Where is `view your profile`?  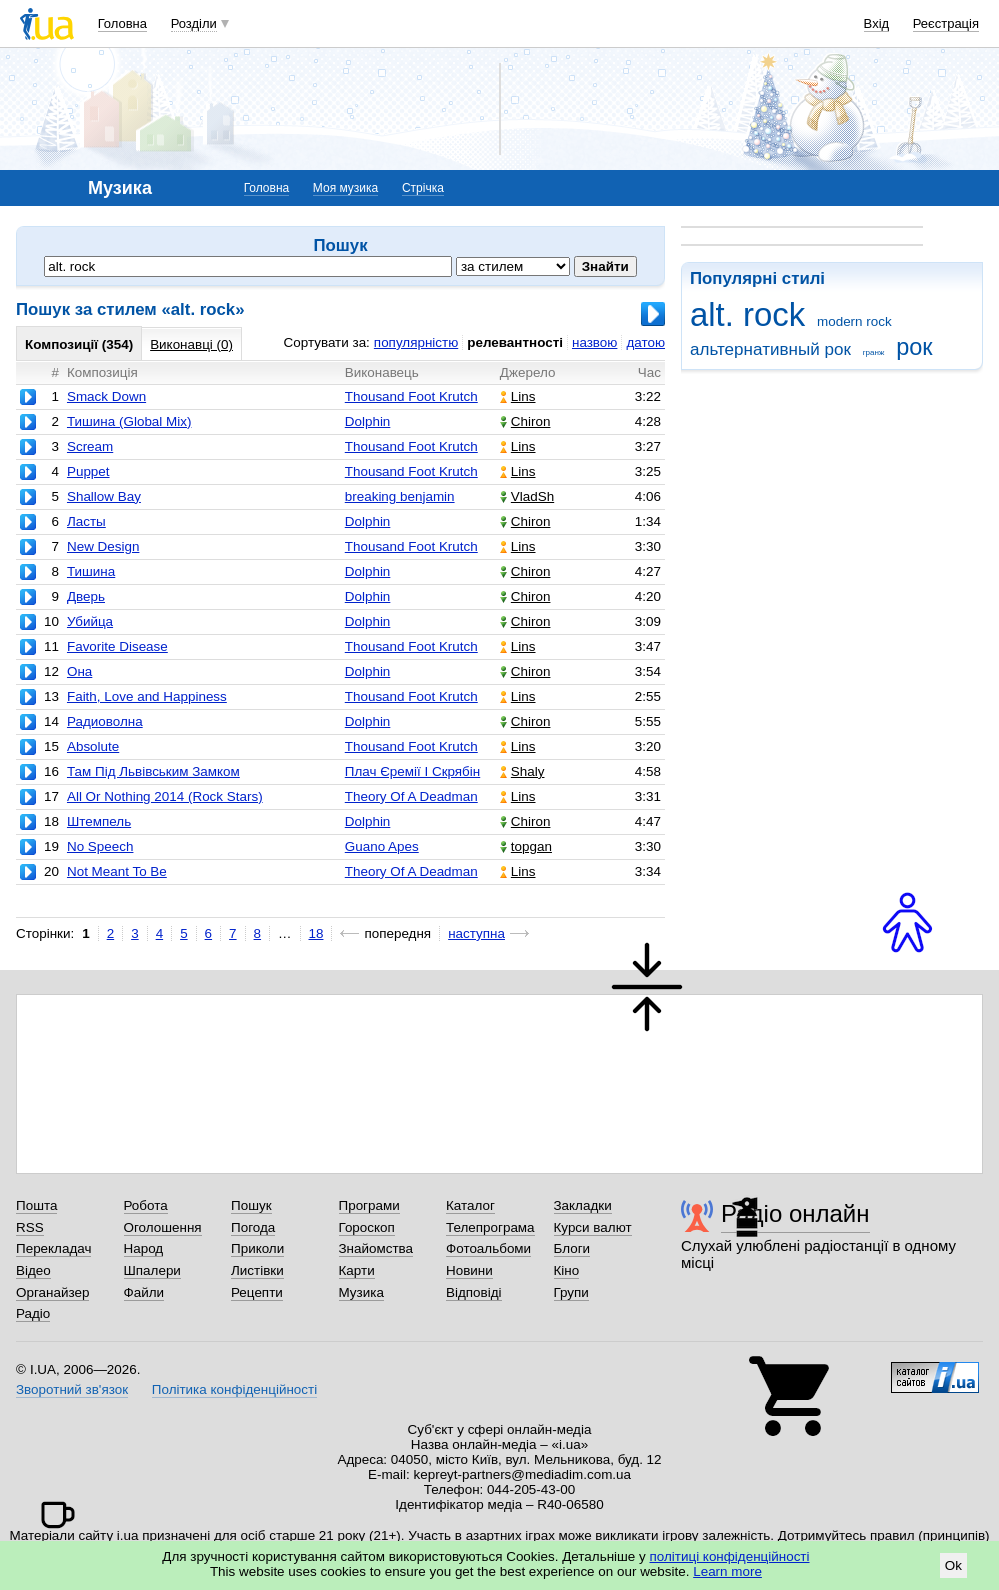 view your profile is located at coordinates (907, 923).